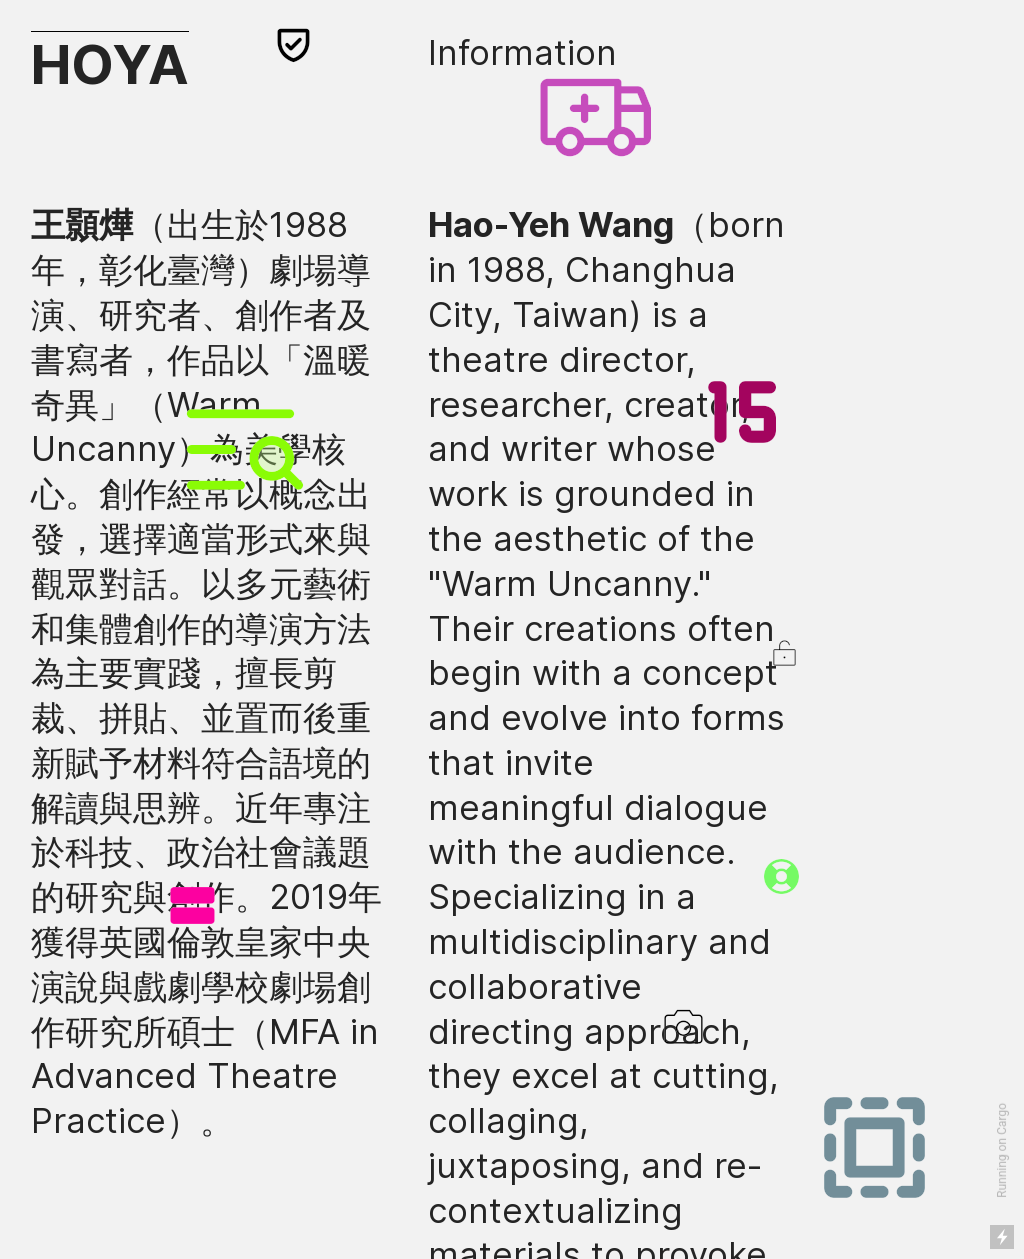  I want to click on access emergency medical services, so click(592, 112).